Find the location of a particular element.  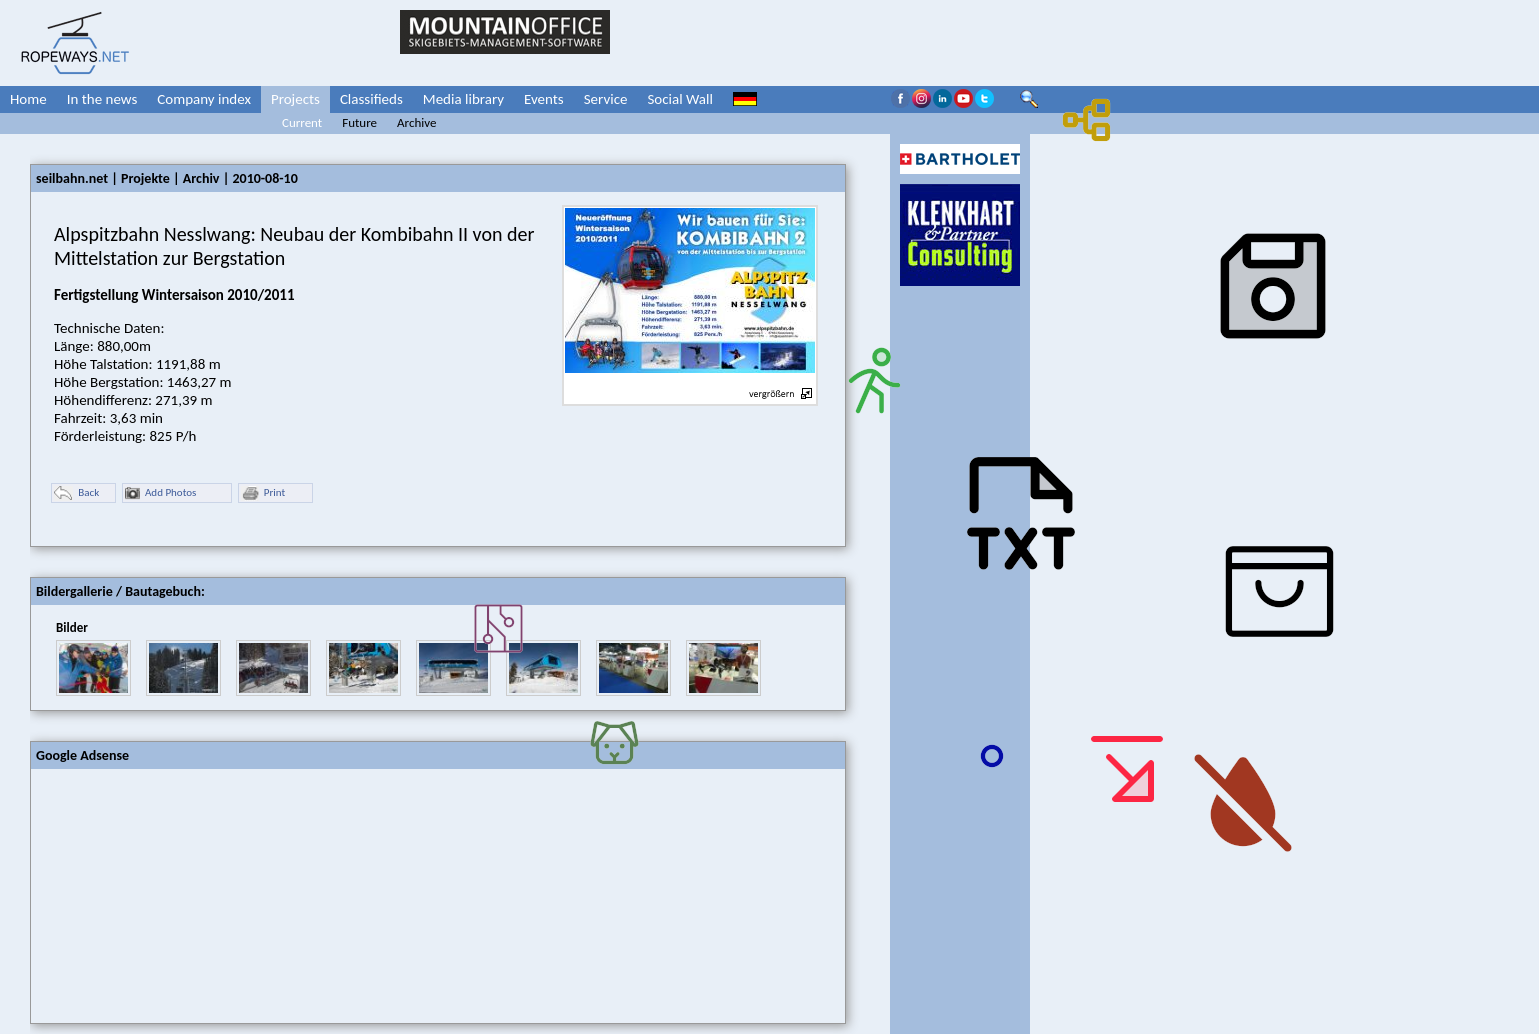

disable water or liquid detection is located at coordinates (1243, 803).